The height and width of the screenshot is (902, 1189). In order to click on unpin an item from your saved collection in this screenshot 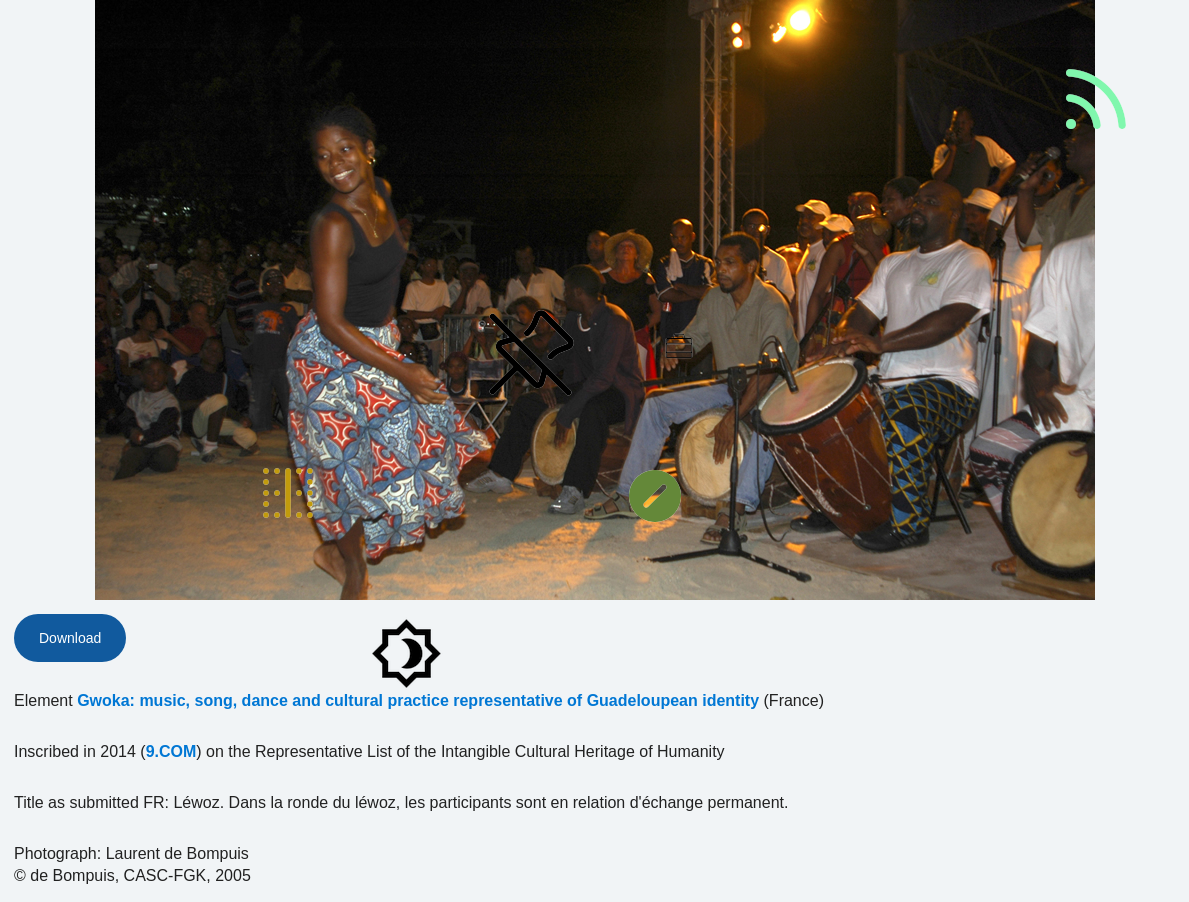, I will do `click(529, 354)`.